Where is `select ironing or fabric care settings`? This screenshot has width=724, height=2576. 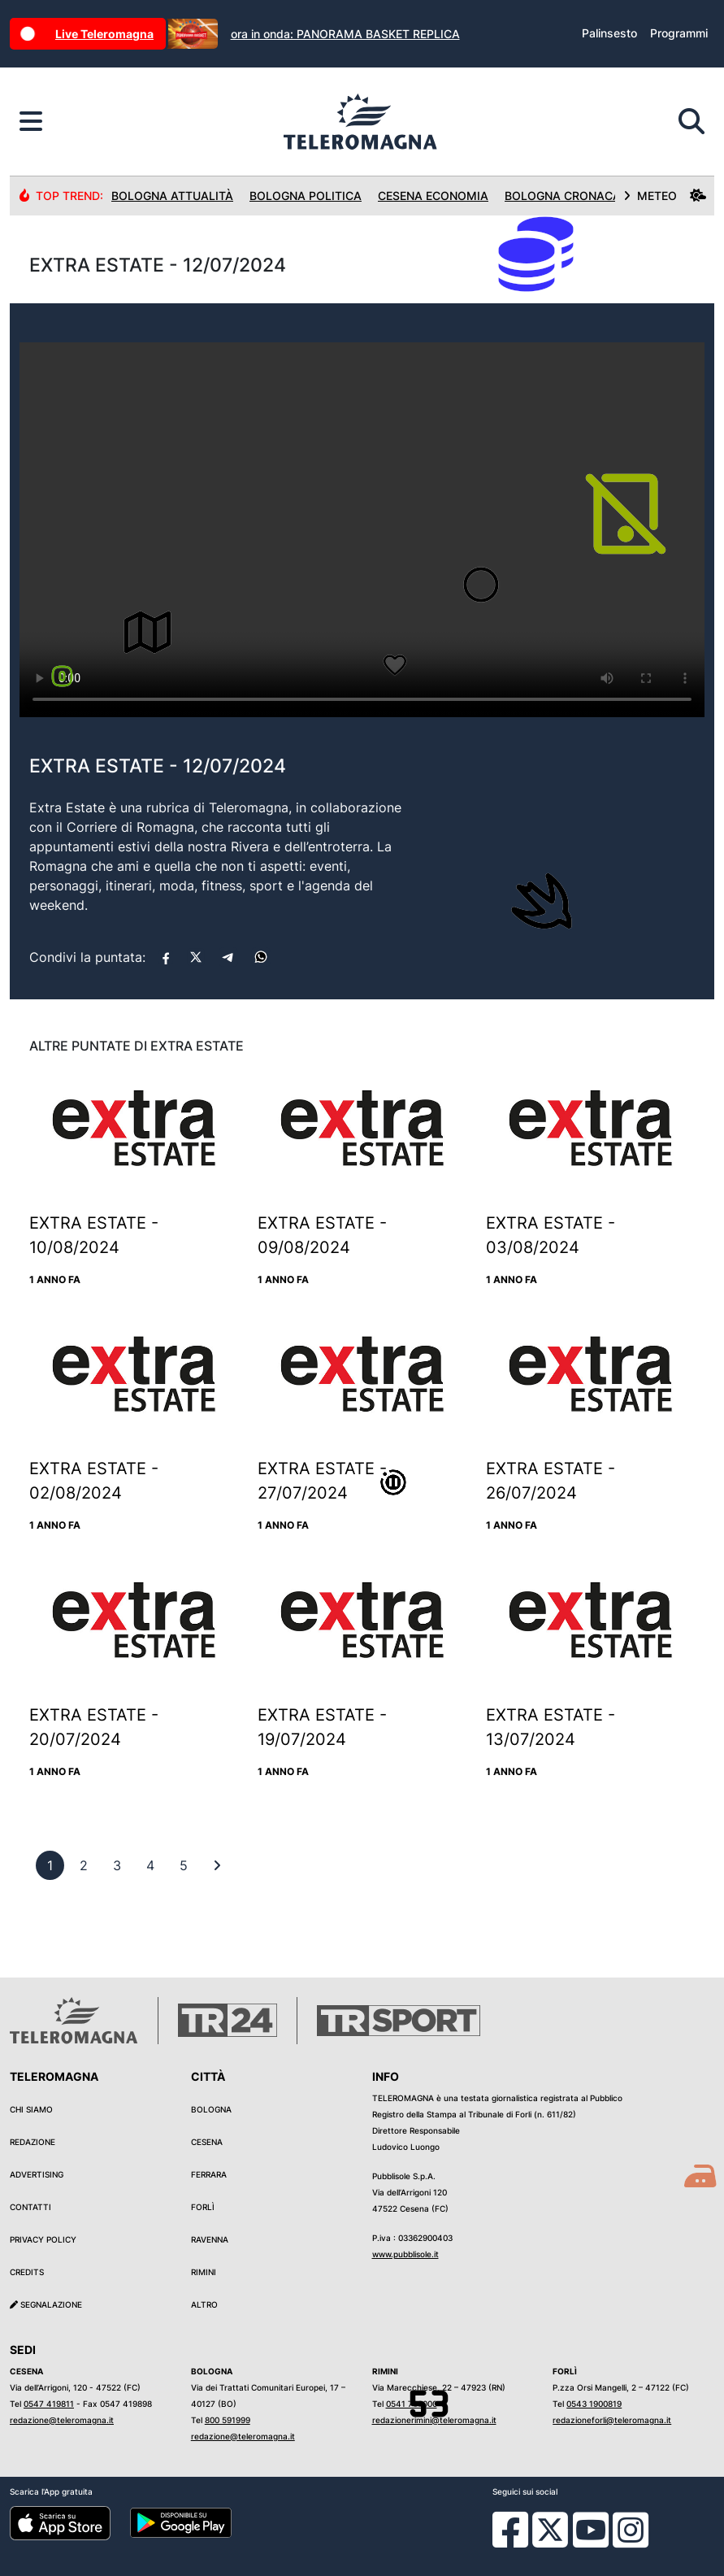 select ironing or fabric care settings is located at coordinates (700, 2176).